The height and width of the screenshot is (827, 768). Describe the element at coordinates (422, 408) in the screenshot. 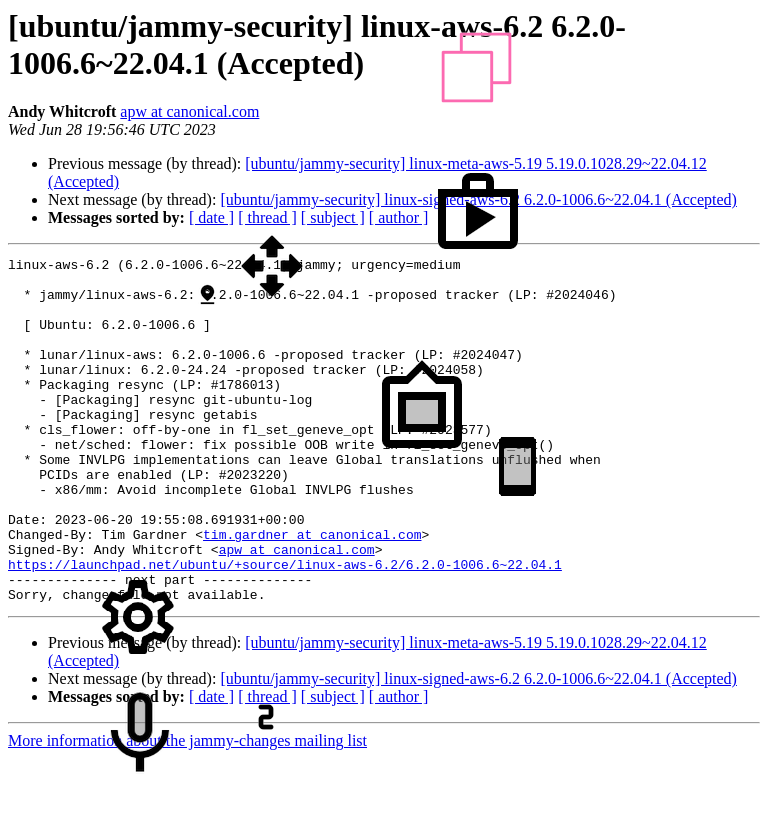

I see `add a frame or border to an image` at that location.